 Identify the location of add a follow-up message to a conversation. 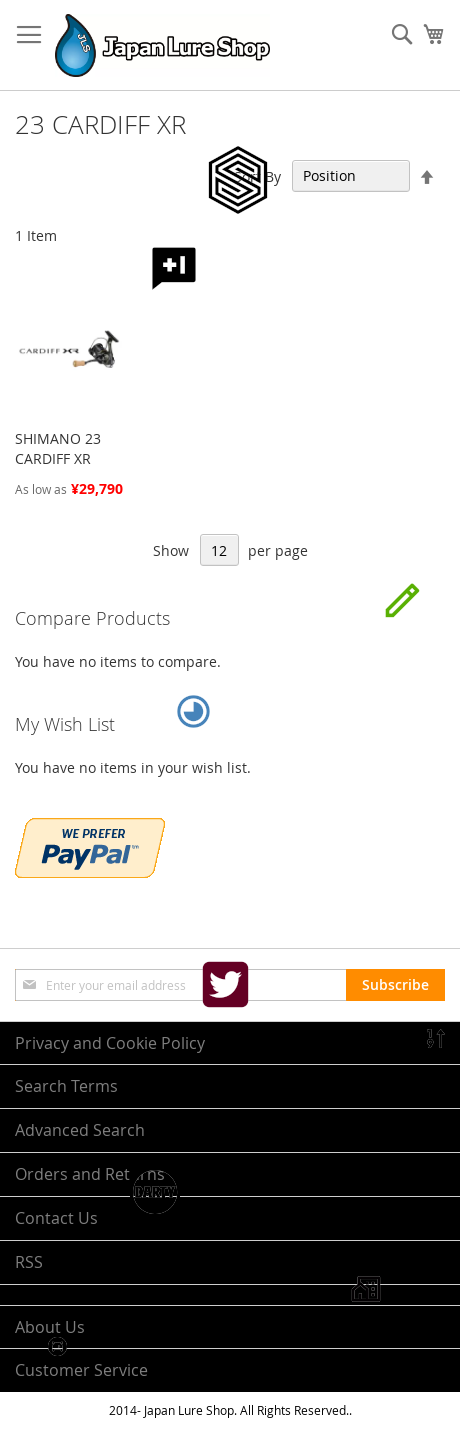
(174, 267).